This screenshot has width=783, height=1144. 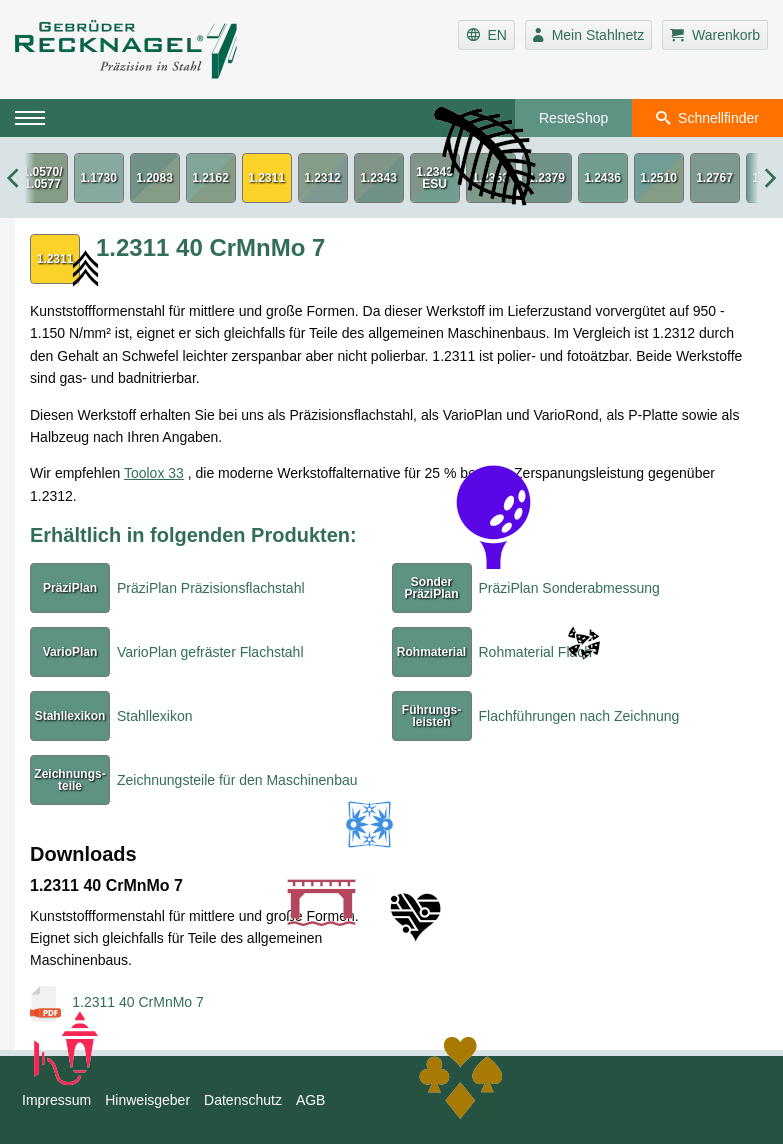 What do you see at coordinates (460, 1077) in the screenshot?
I see `access card games or poker section` at bounding box center [460, 1077].